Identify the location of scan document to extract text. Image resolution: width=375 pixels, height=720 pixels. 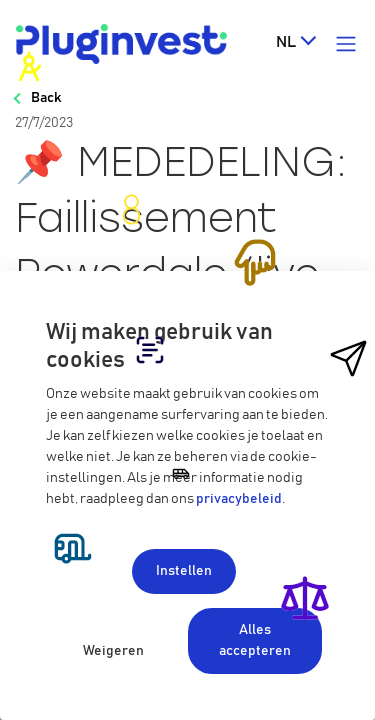
(150, 350).